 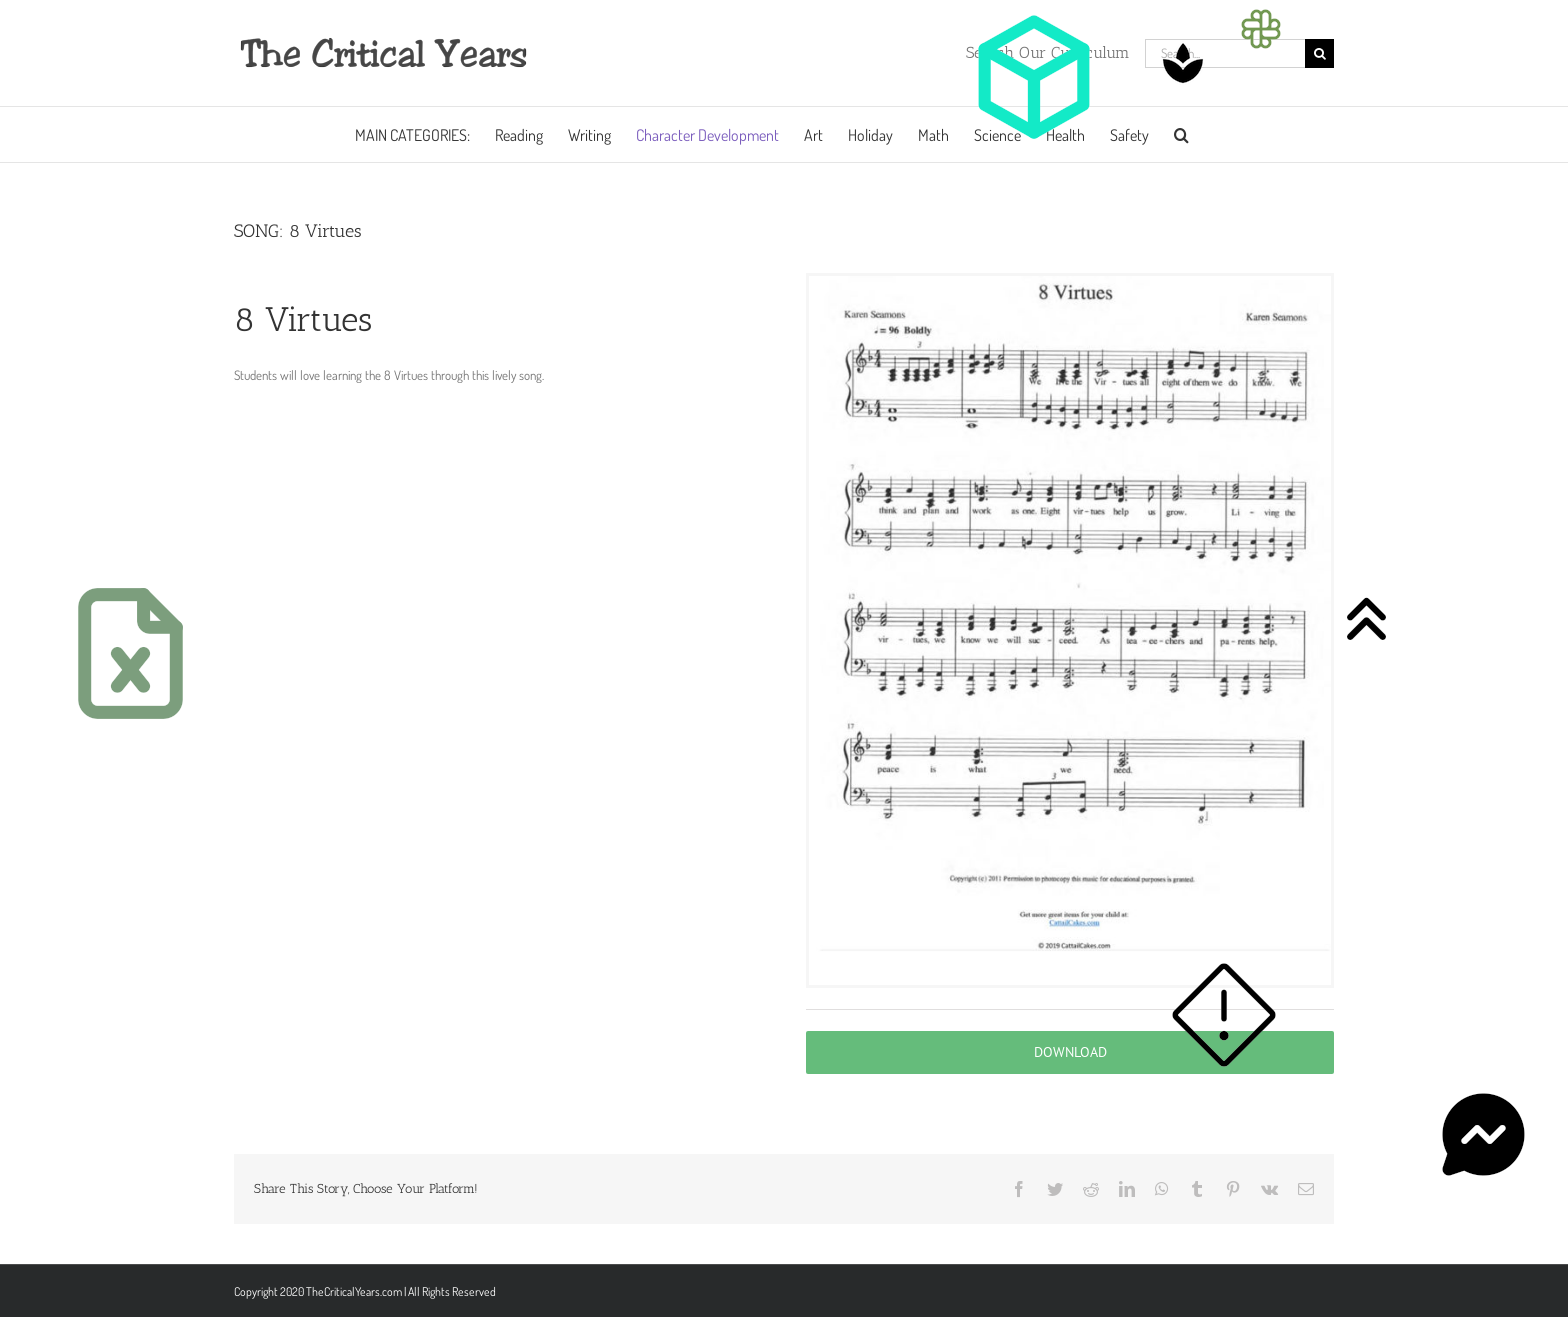 I want to click on indicates a warning or caution alert, so click(x=1224, y=1015).